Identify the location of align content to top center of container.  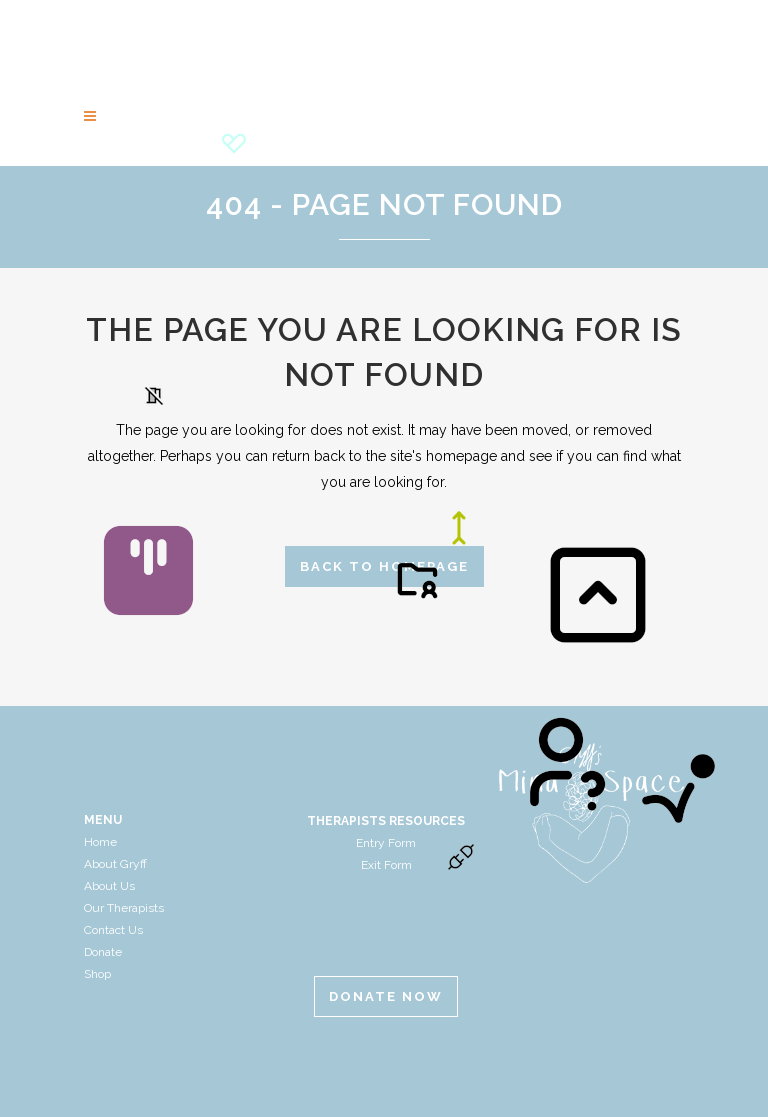
(148, 570).